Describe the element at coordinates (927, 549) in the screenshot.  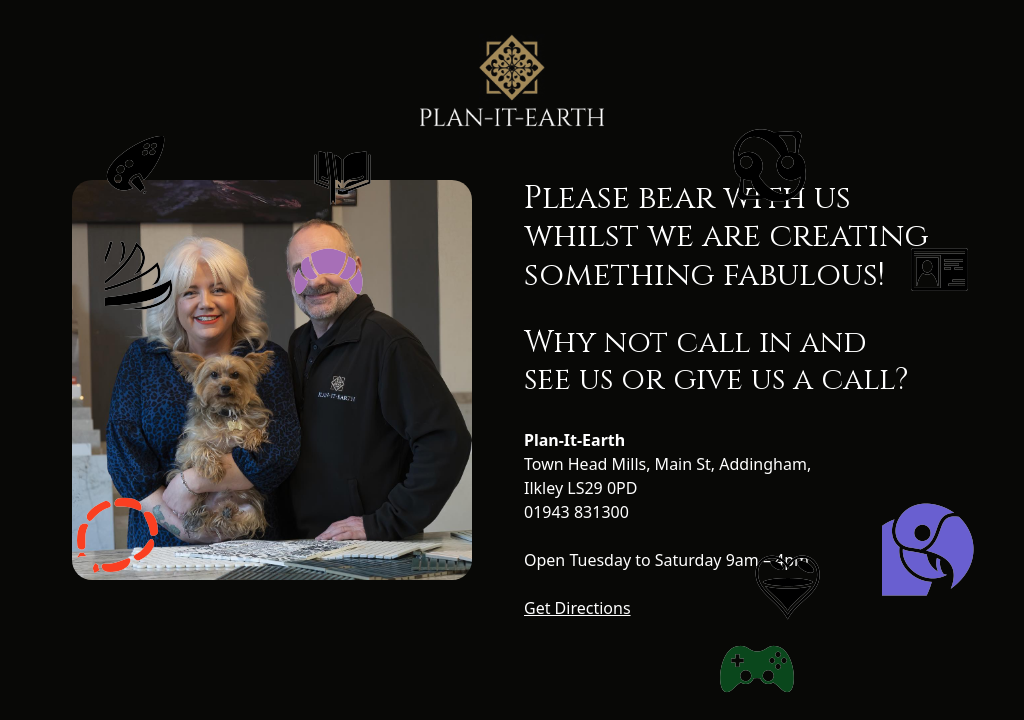
I see `select parrot as your avatar or character` at that location.